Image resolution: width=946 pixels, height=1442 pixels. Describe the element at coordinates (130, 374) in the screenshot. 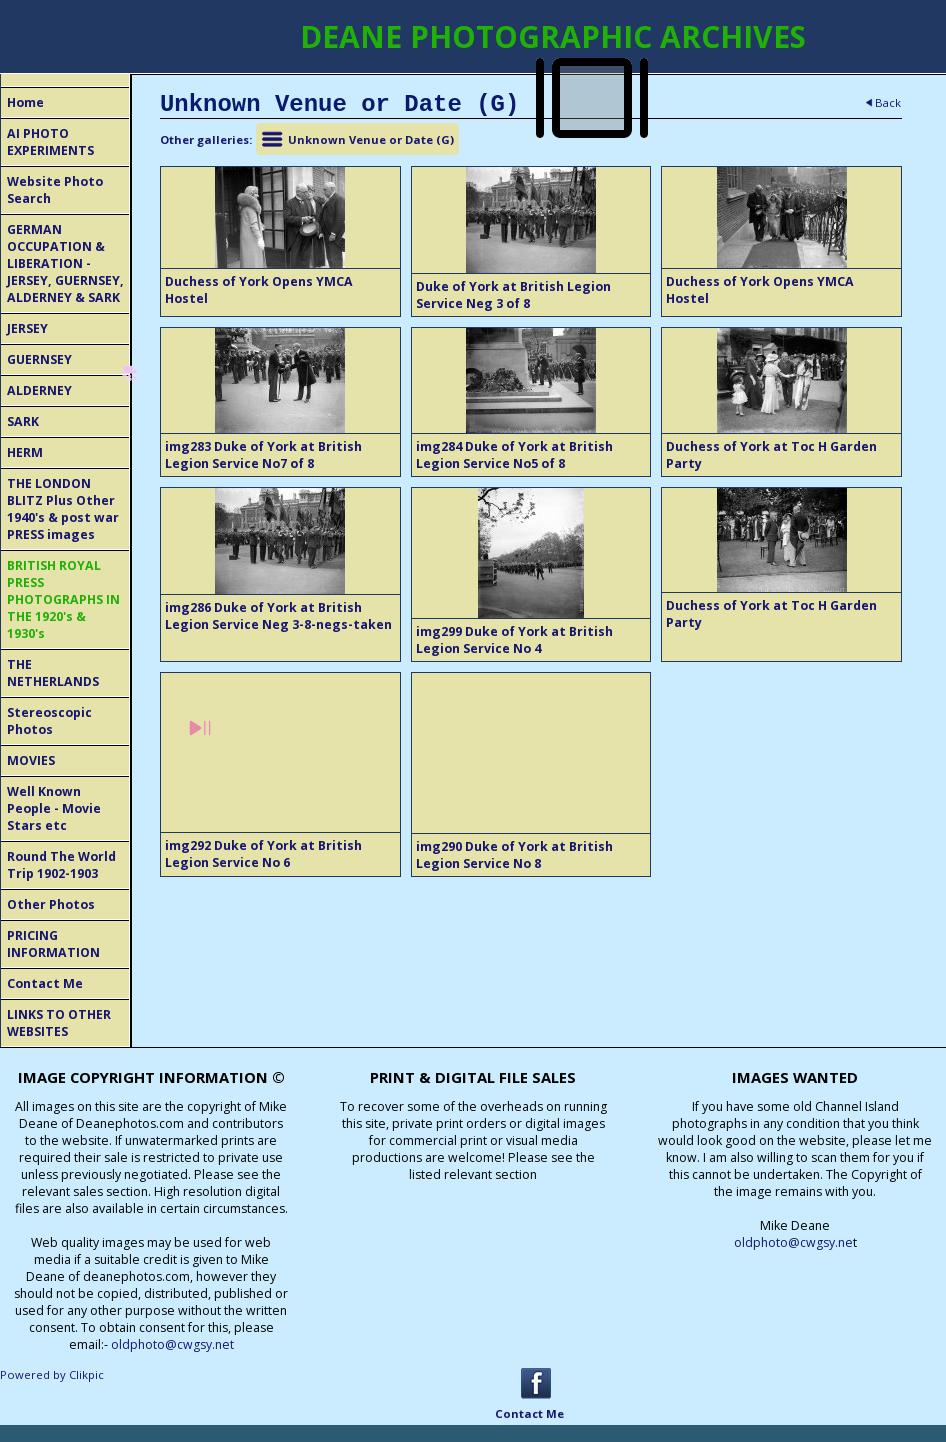

I see `open a TypeScript JSX file` at that location.